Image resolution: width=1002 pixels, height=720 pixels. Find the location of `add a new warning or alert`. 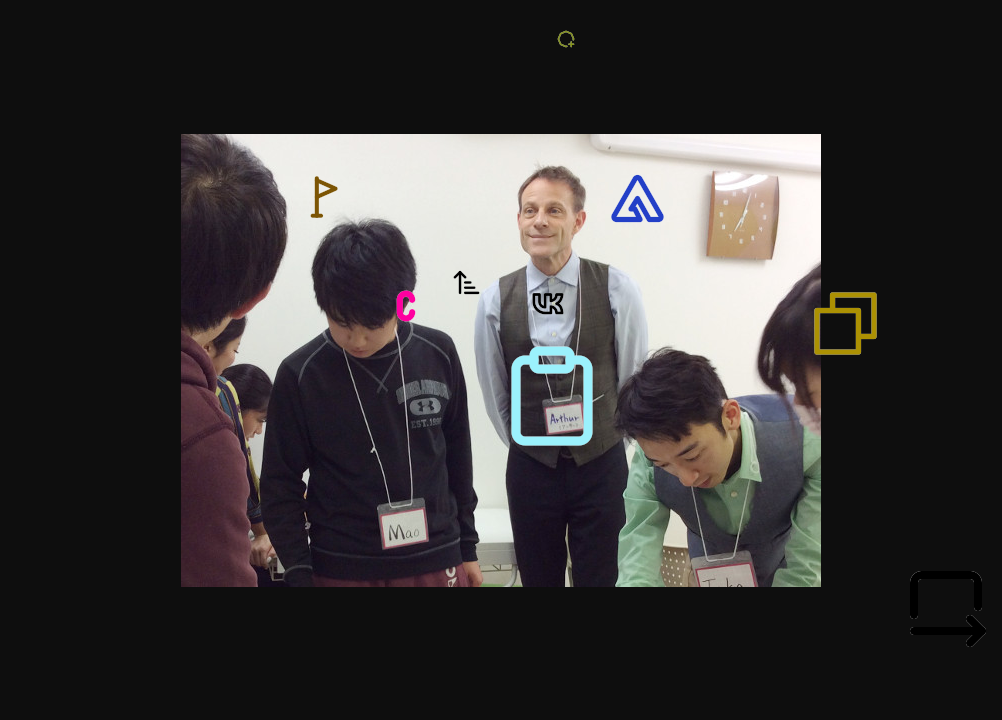

add a new warning or alert is located at coordinates (566, 39).